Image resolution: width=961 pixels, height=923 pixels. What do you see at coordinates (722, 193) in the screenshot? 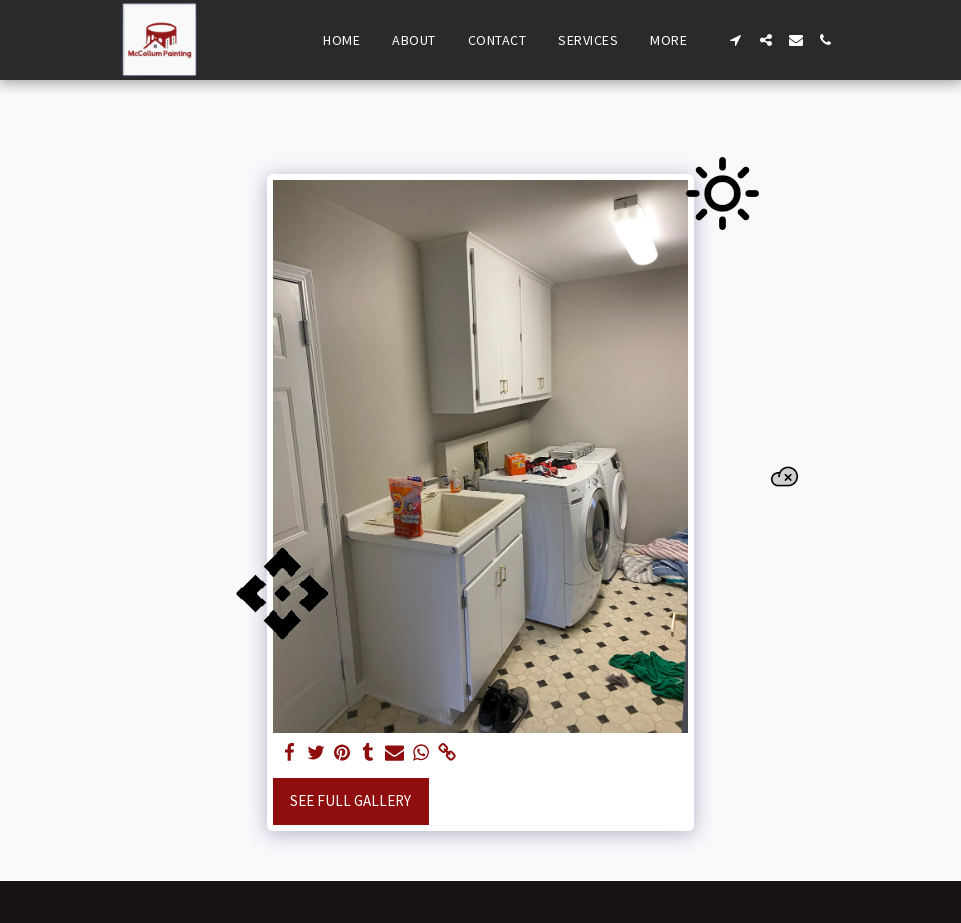
I see `switch to light mode` at bounding box center [722, 193].